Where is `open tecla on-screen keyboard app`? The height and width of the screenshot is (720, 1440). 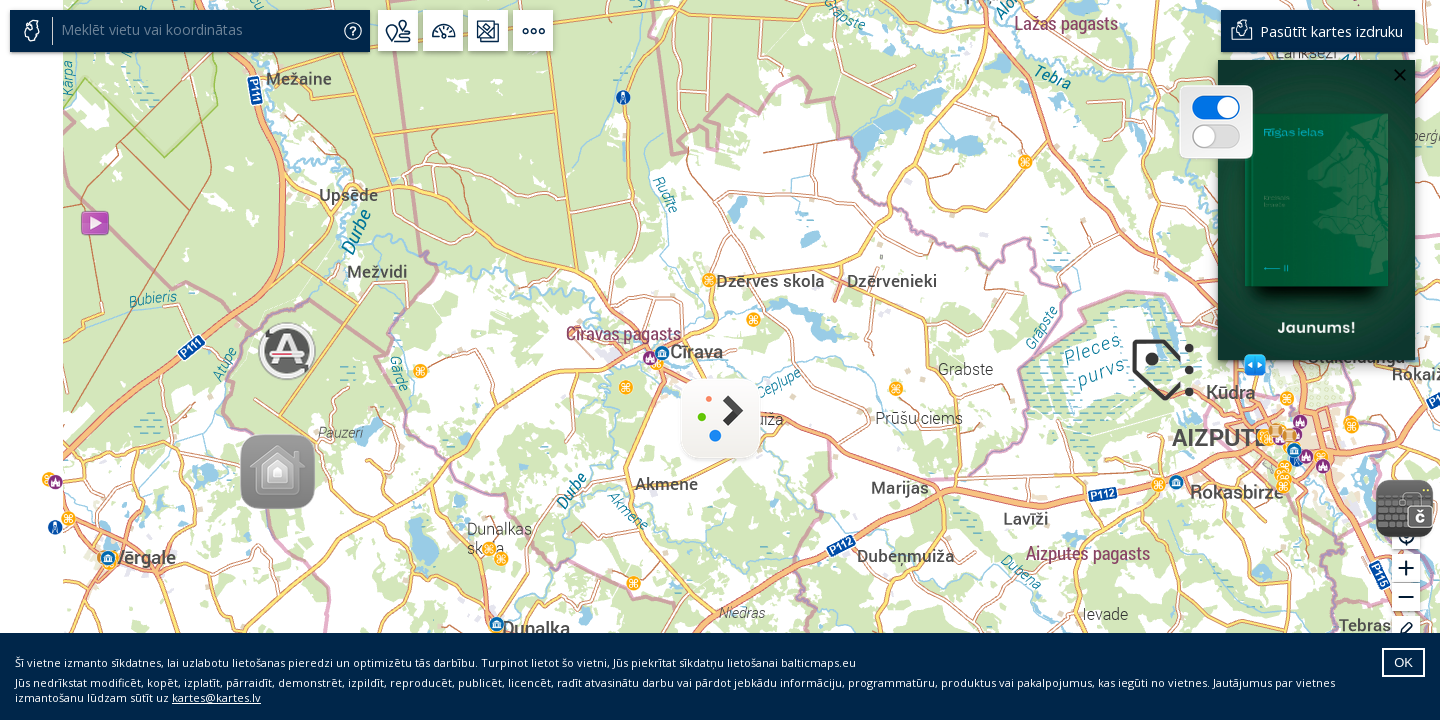 open tecla on-screen keyboard app is located at coordinates (1404, 508).